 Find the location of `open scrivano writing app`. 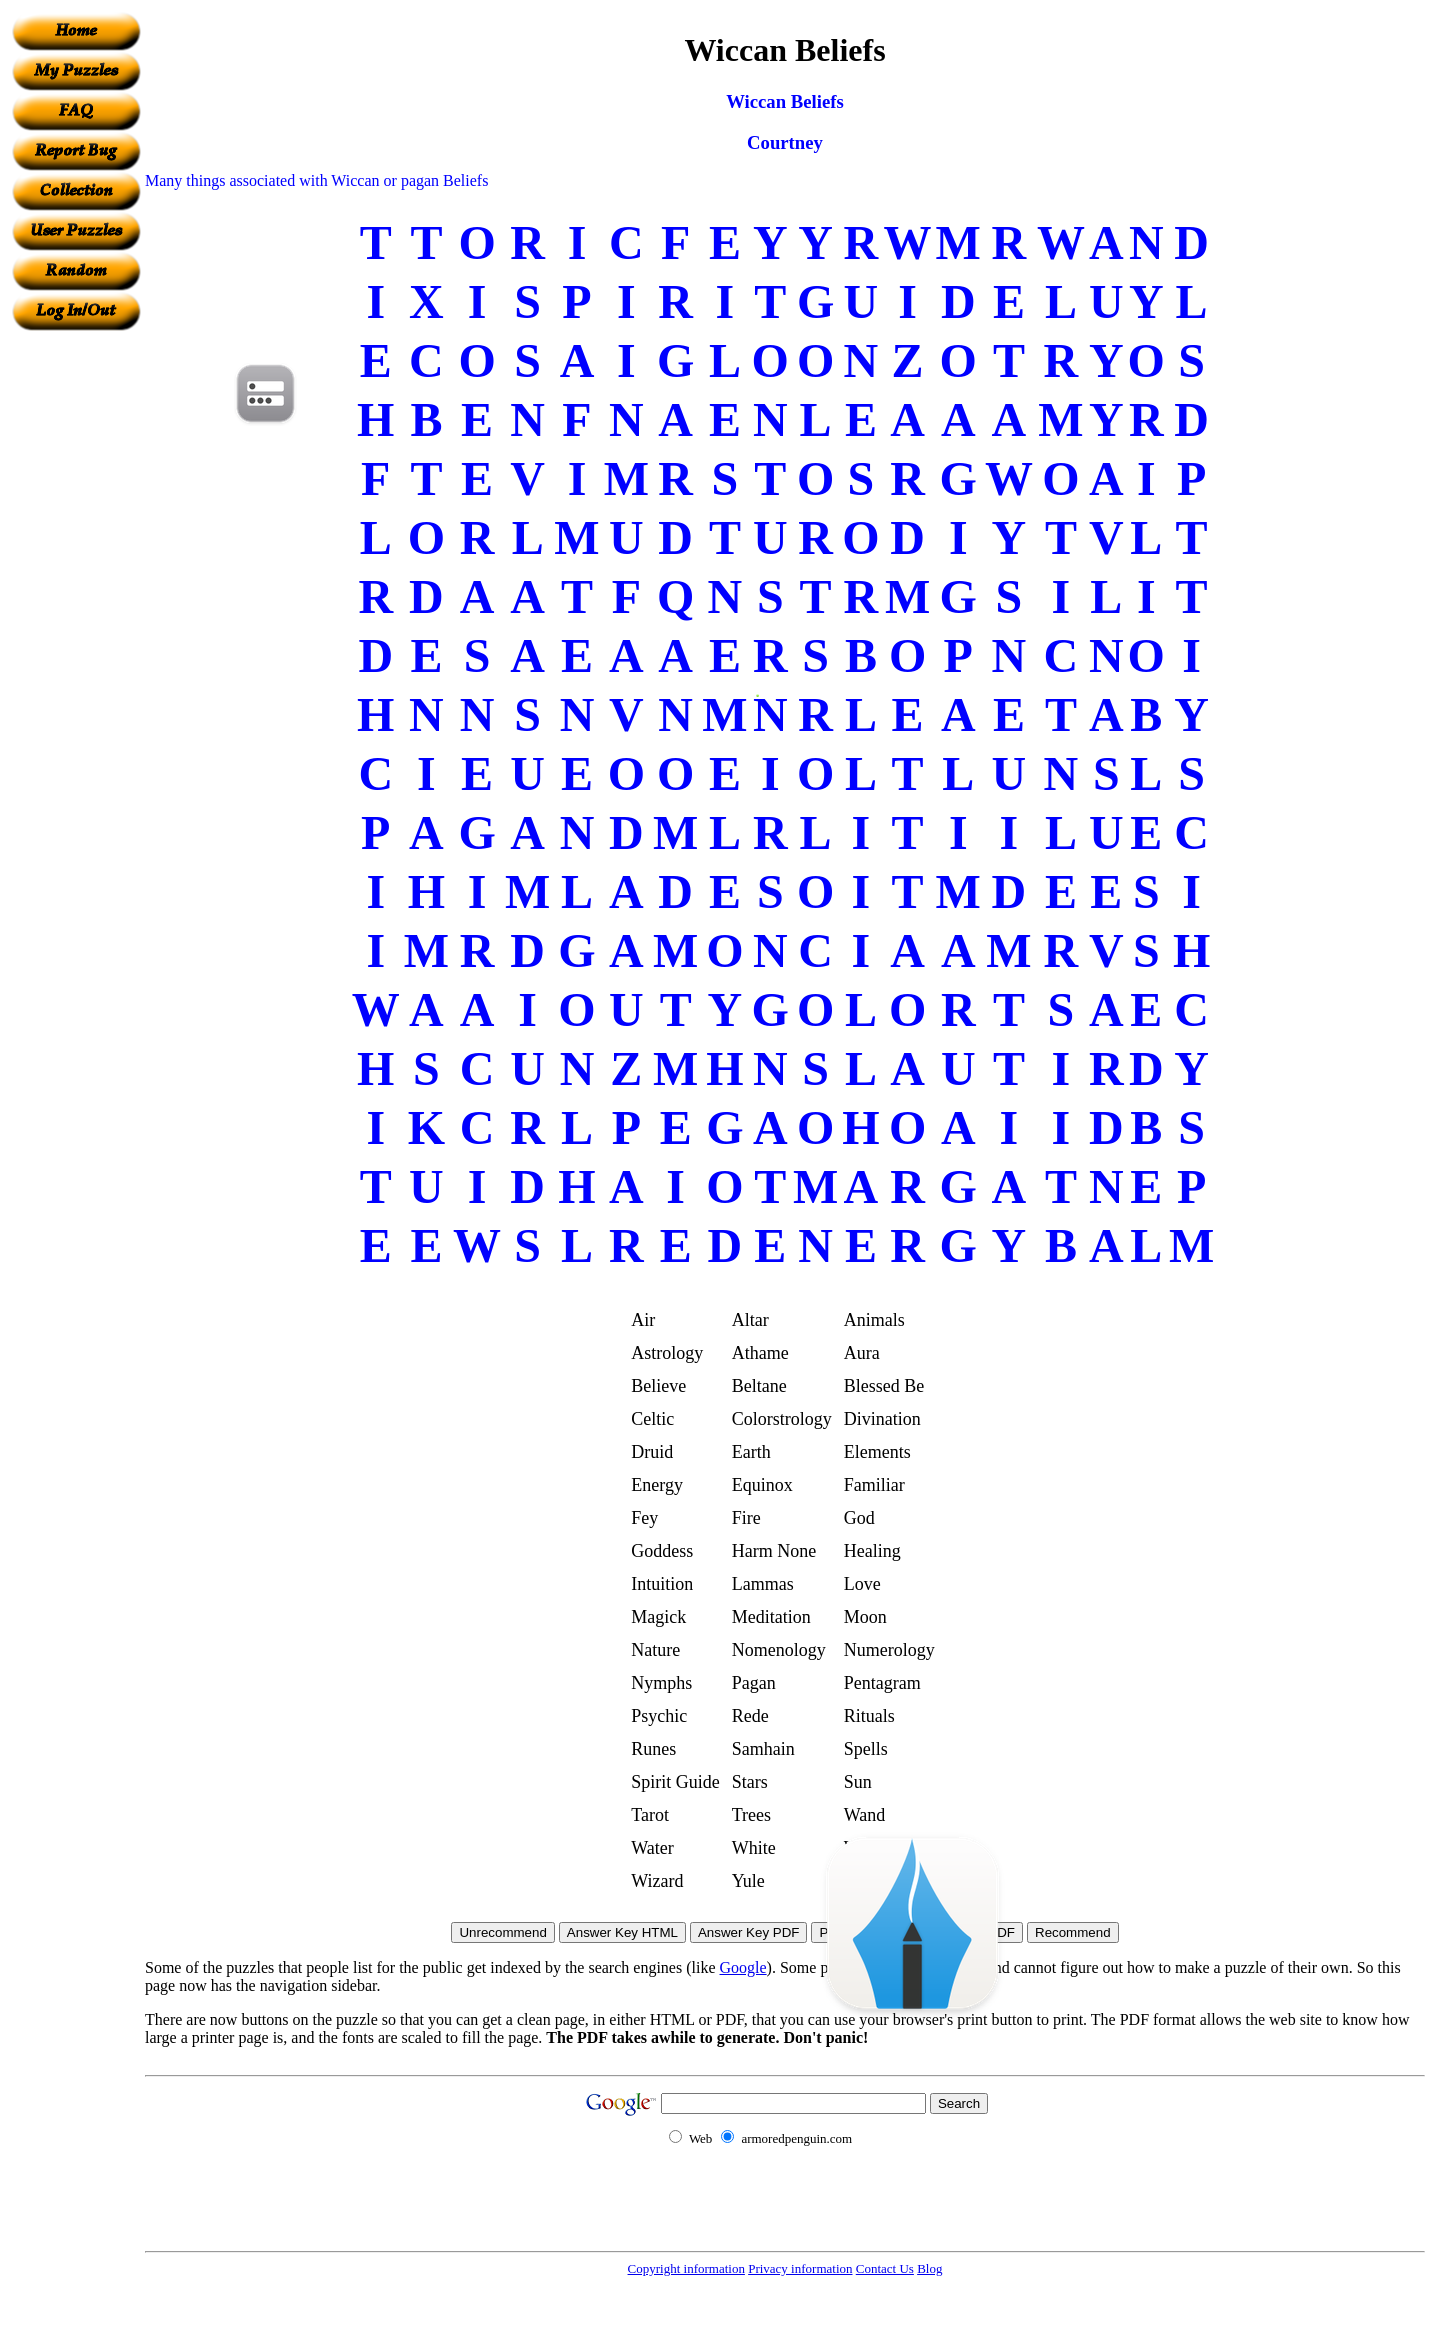

open scrivano writing app is located at coordinates (912, 1923).